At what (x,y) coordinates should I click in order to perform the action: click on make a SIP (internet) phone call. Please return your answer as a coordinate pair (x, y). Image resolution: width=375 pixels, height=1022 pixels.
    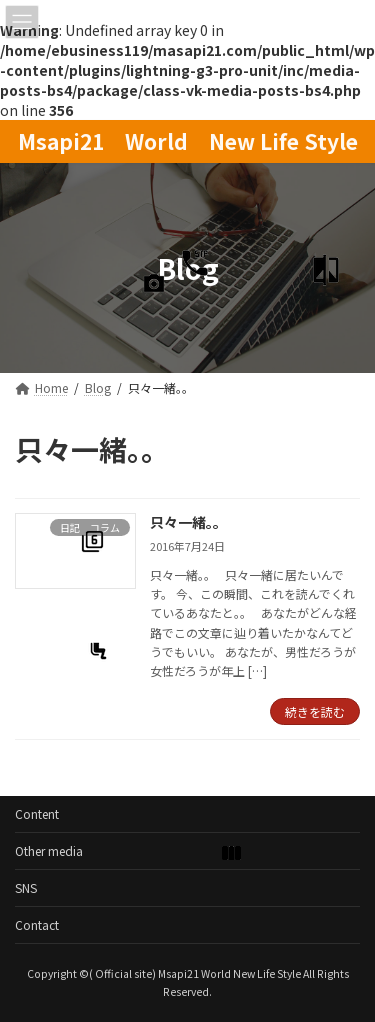
    Looking at the image, I should click on (195, 263).